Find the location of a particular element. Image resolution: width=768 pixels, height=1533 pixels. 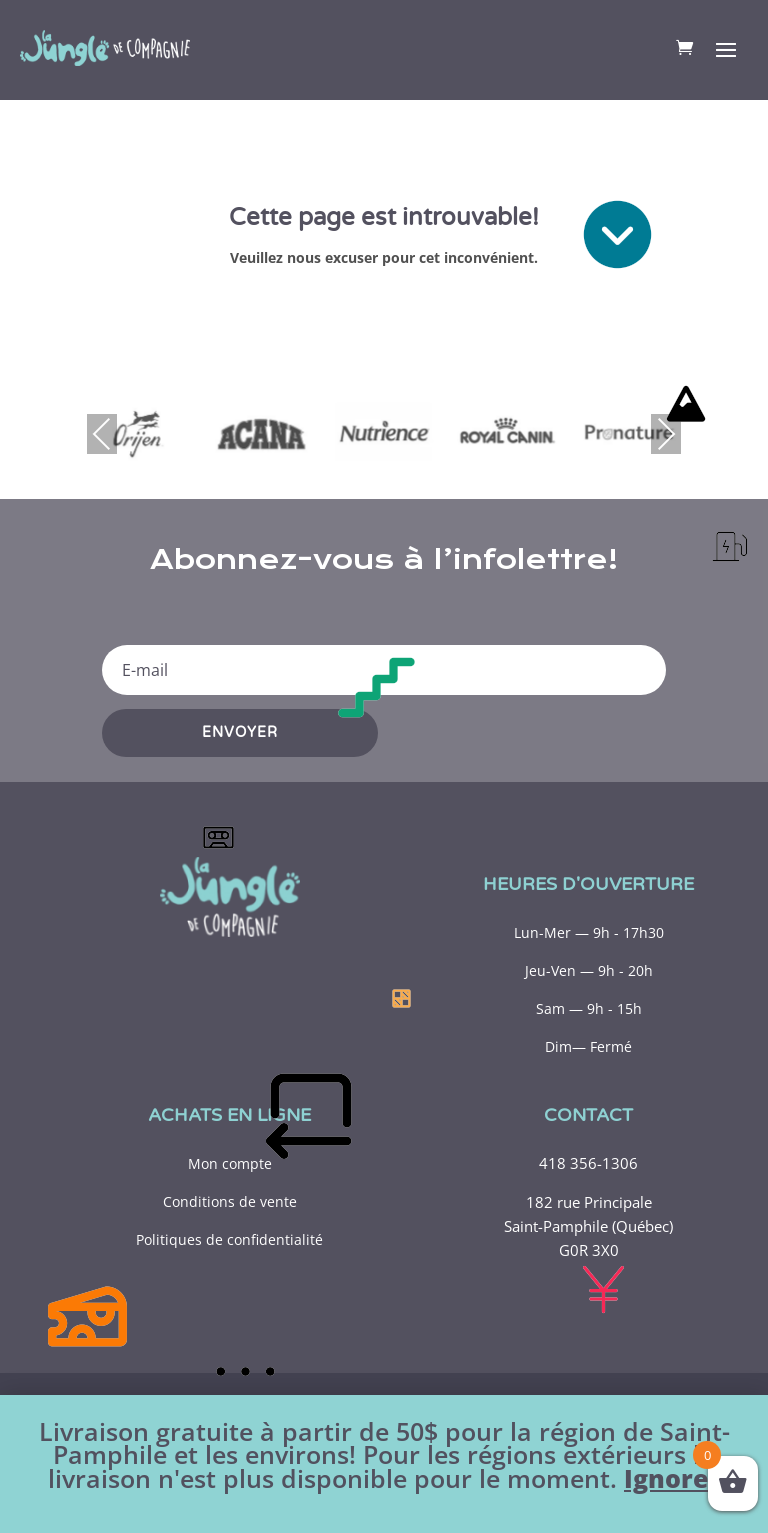

indicates stairs or stairwell access is located at coordinates (376, 687).